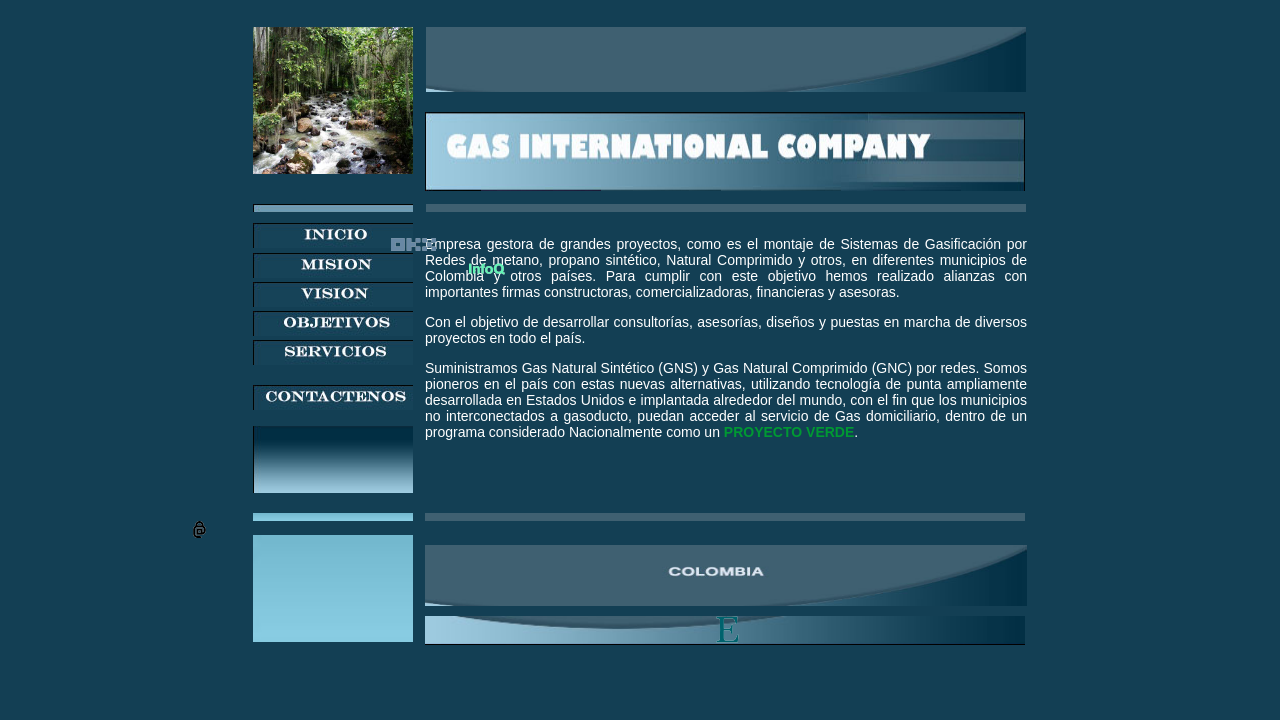 This screenshot has height=720, width=1280. I want to click on open the Etsy app or website, so click(727, 629).